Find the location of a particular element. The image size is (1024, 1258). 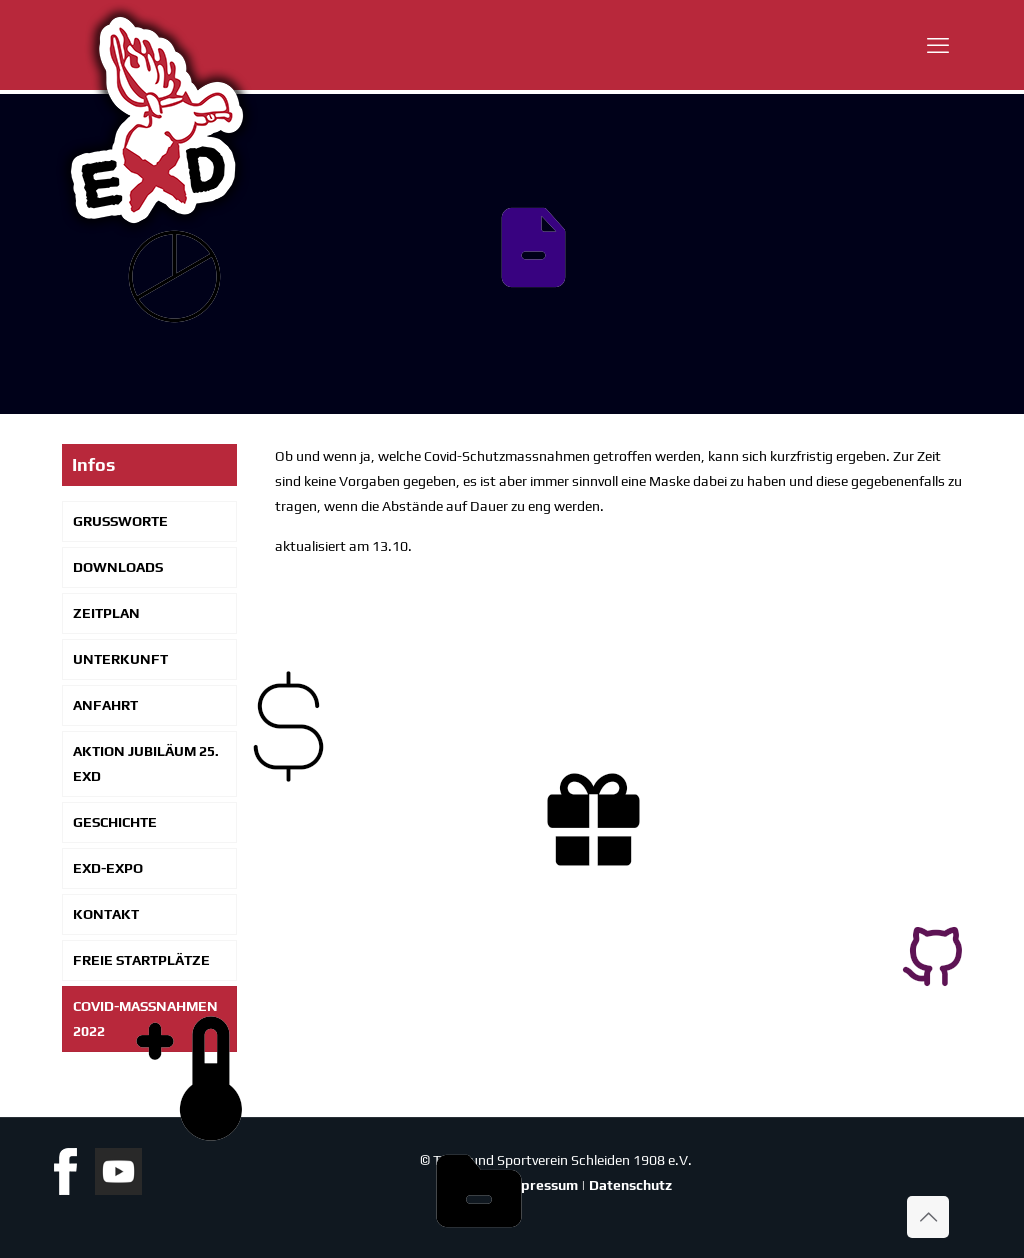

view analytics or statistics breakdown is located at coordinates (174, 276).